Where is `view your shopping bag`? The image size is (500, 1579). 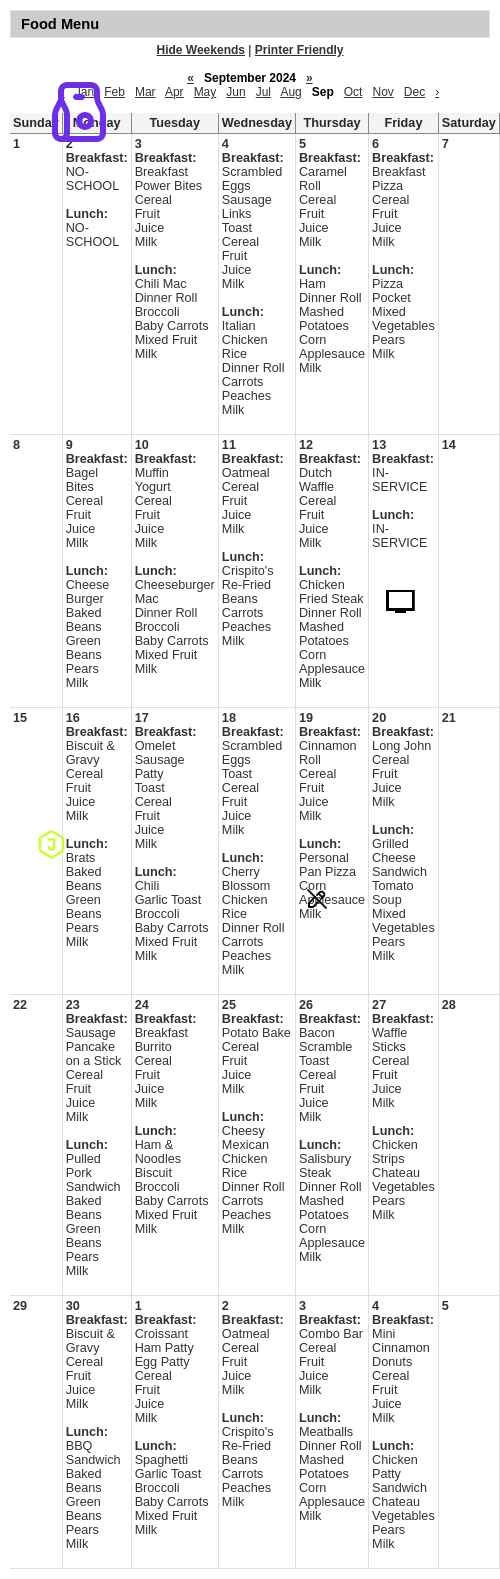
view your shopping bag is located at coordinates (79, 112).